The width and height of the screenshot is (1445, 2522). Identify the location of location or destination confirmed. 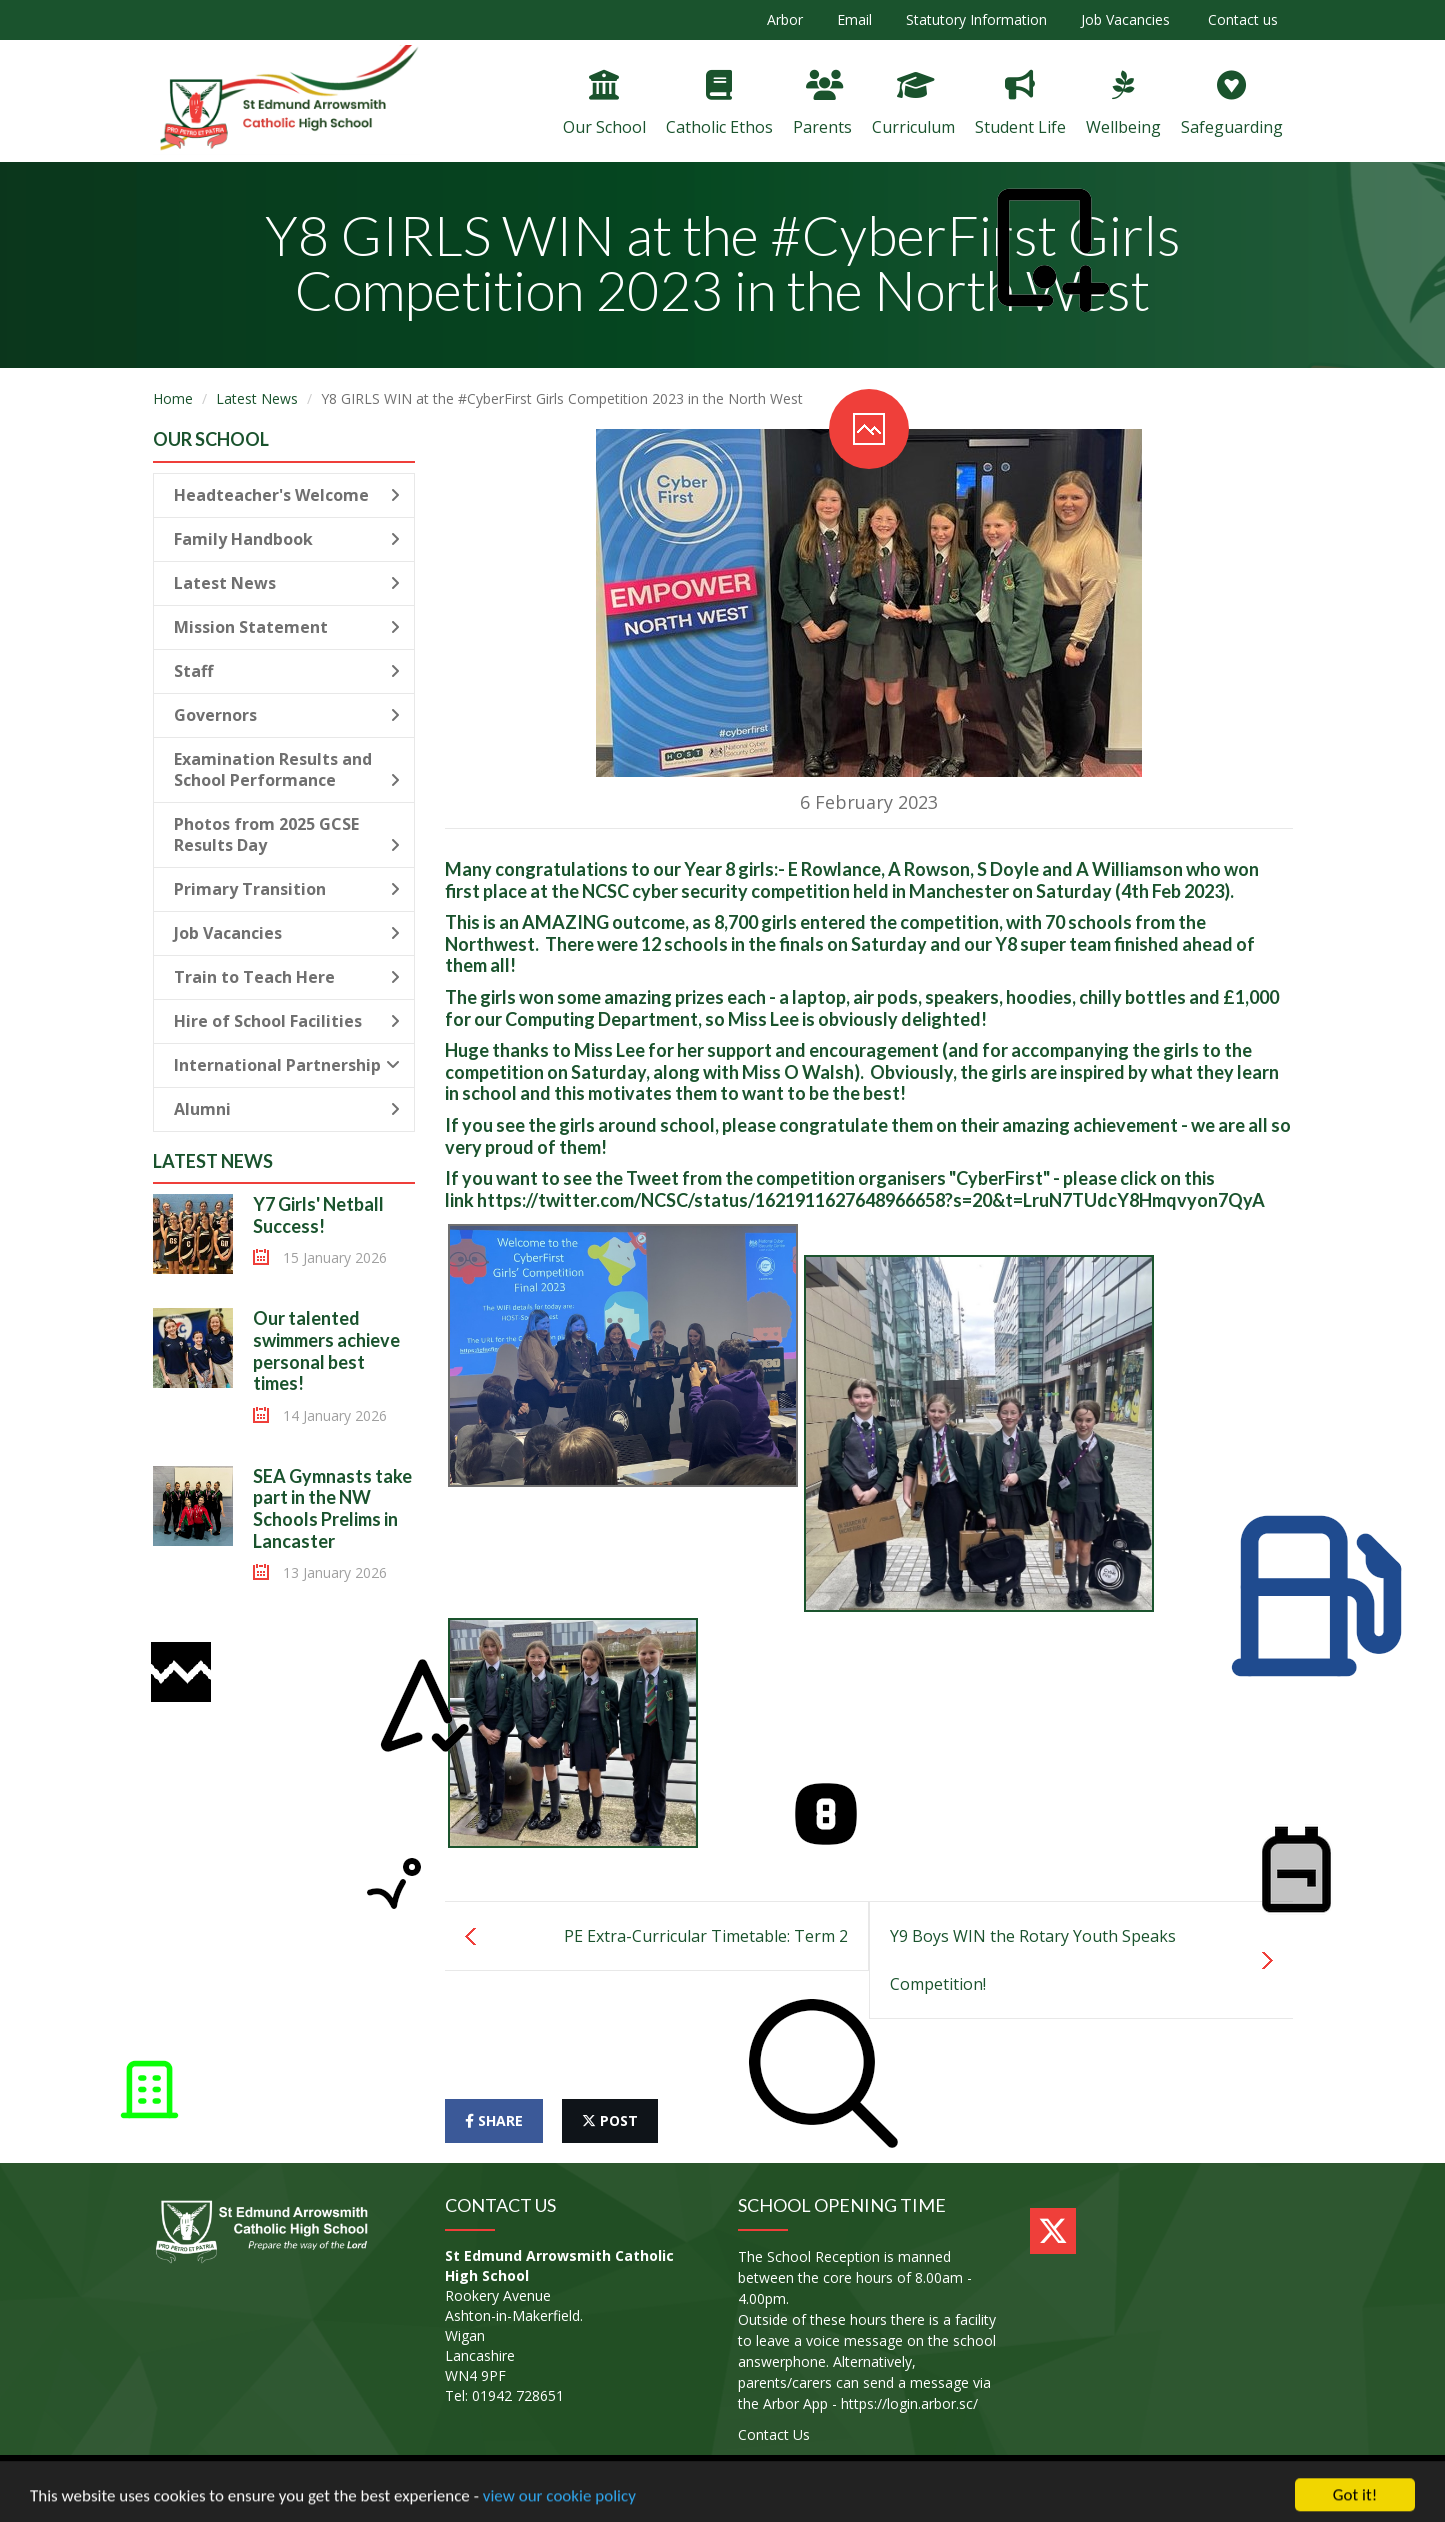
(422, 1705).